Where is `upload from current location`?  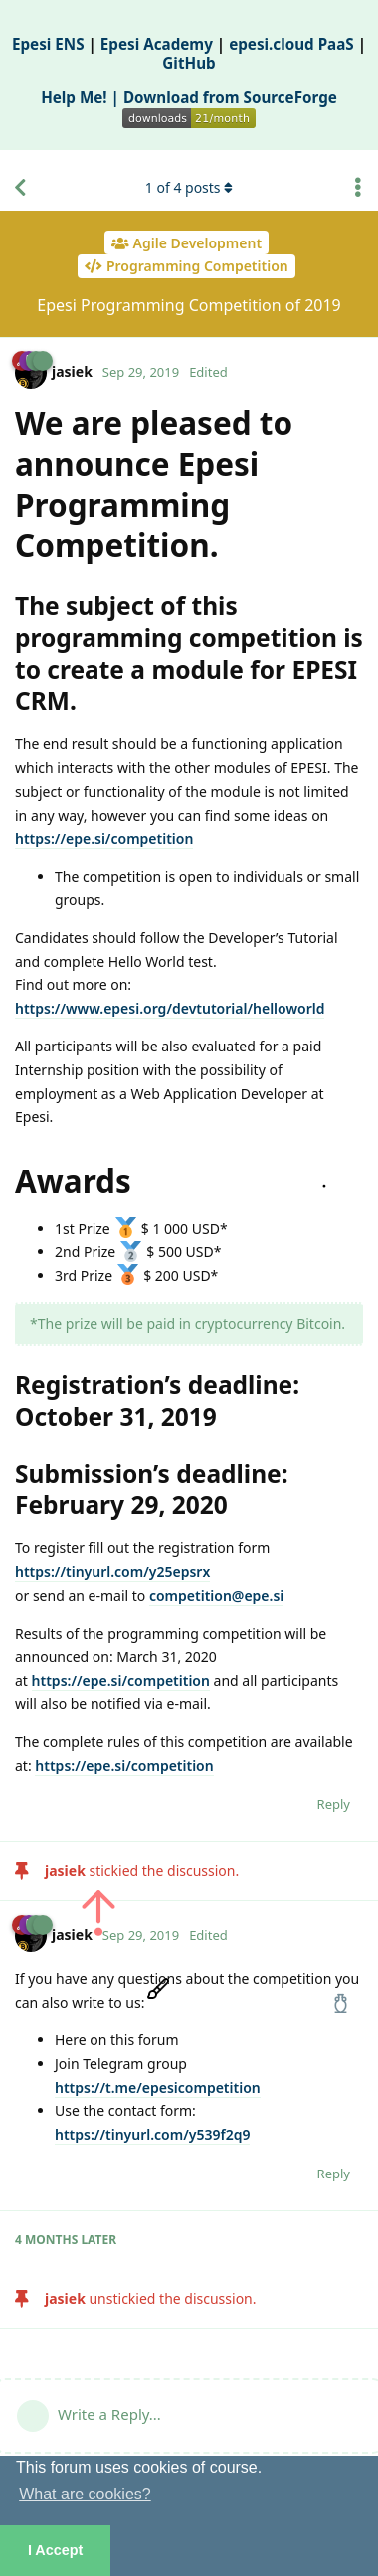
upload from current location is located at coordinates (98, 1913).